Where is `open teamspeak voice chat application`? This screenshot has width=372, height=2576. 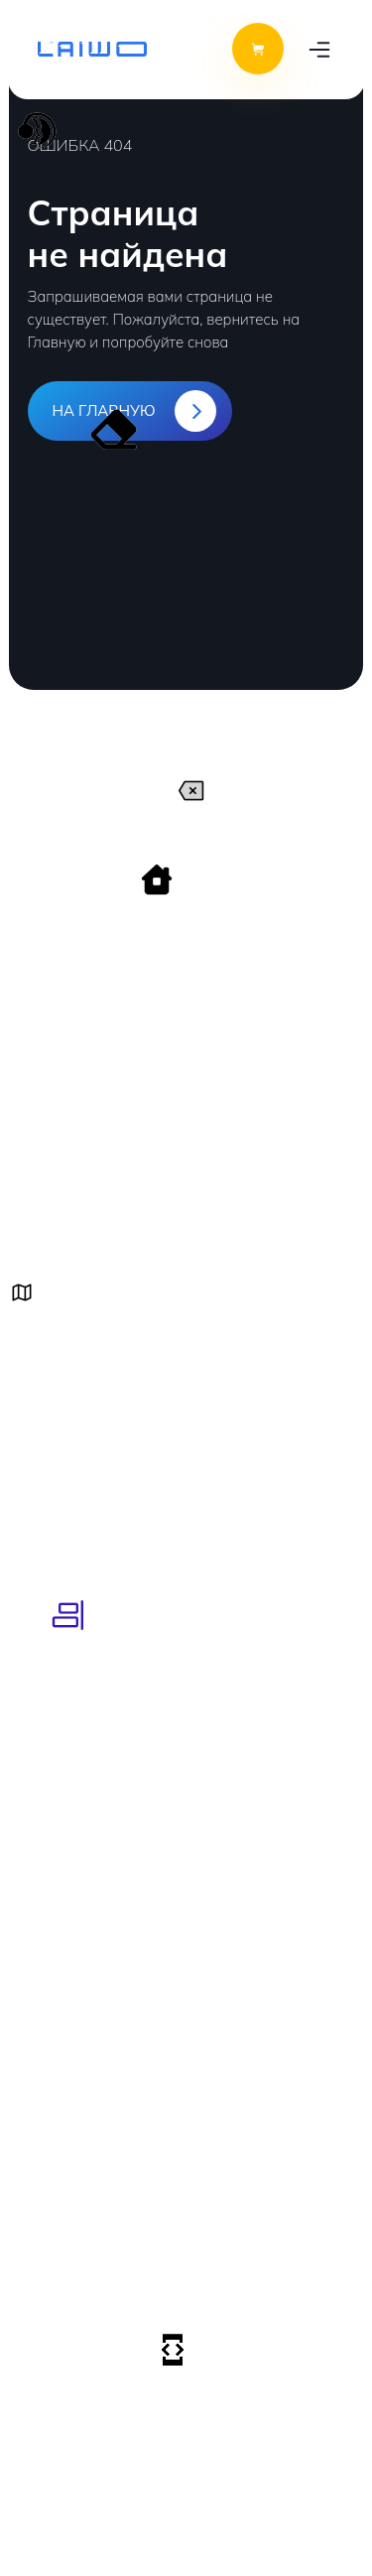
open teamspeak voice chat application is located at coordinates (37, 130).